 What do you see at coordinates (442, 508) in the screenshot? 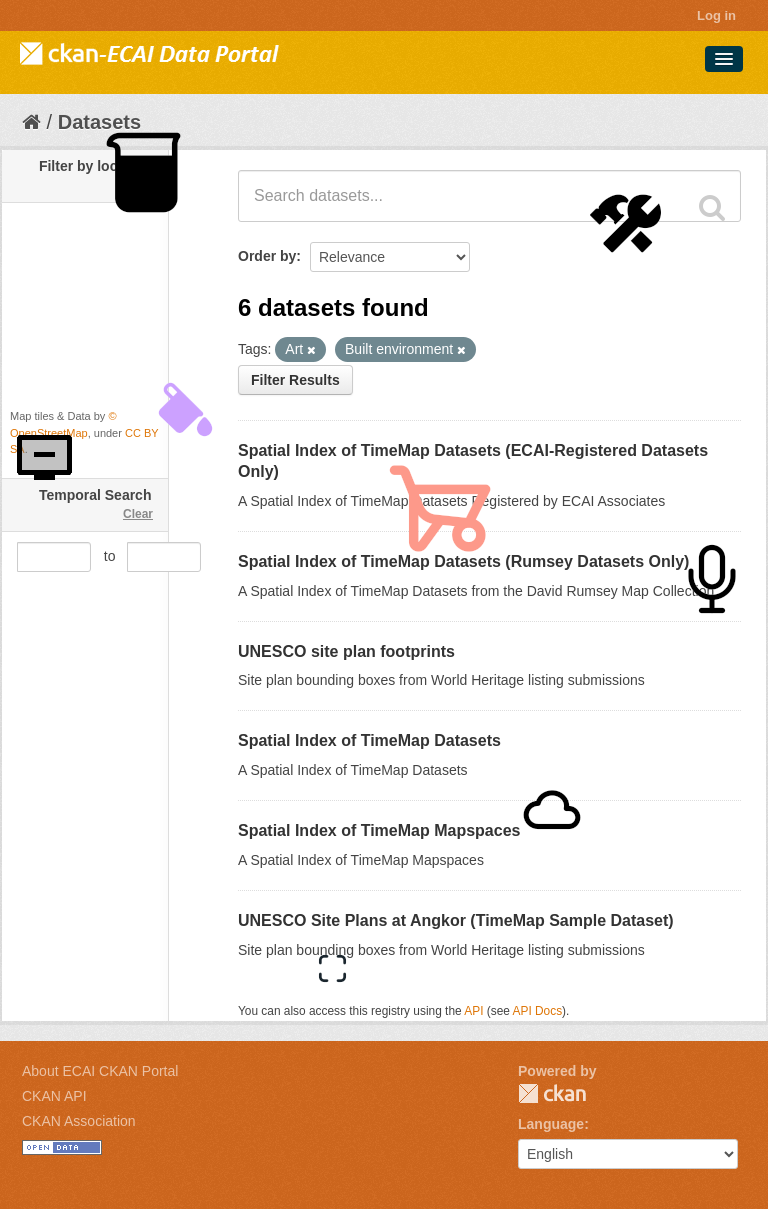
I see `access gardening or outdoor supplies` at bounding box center [442, 508].